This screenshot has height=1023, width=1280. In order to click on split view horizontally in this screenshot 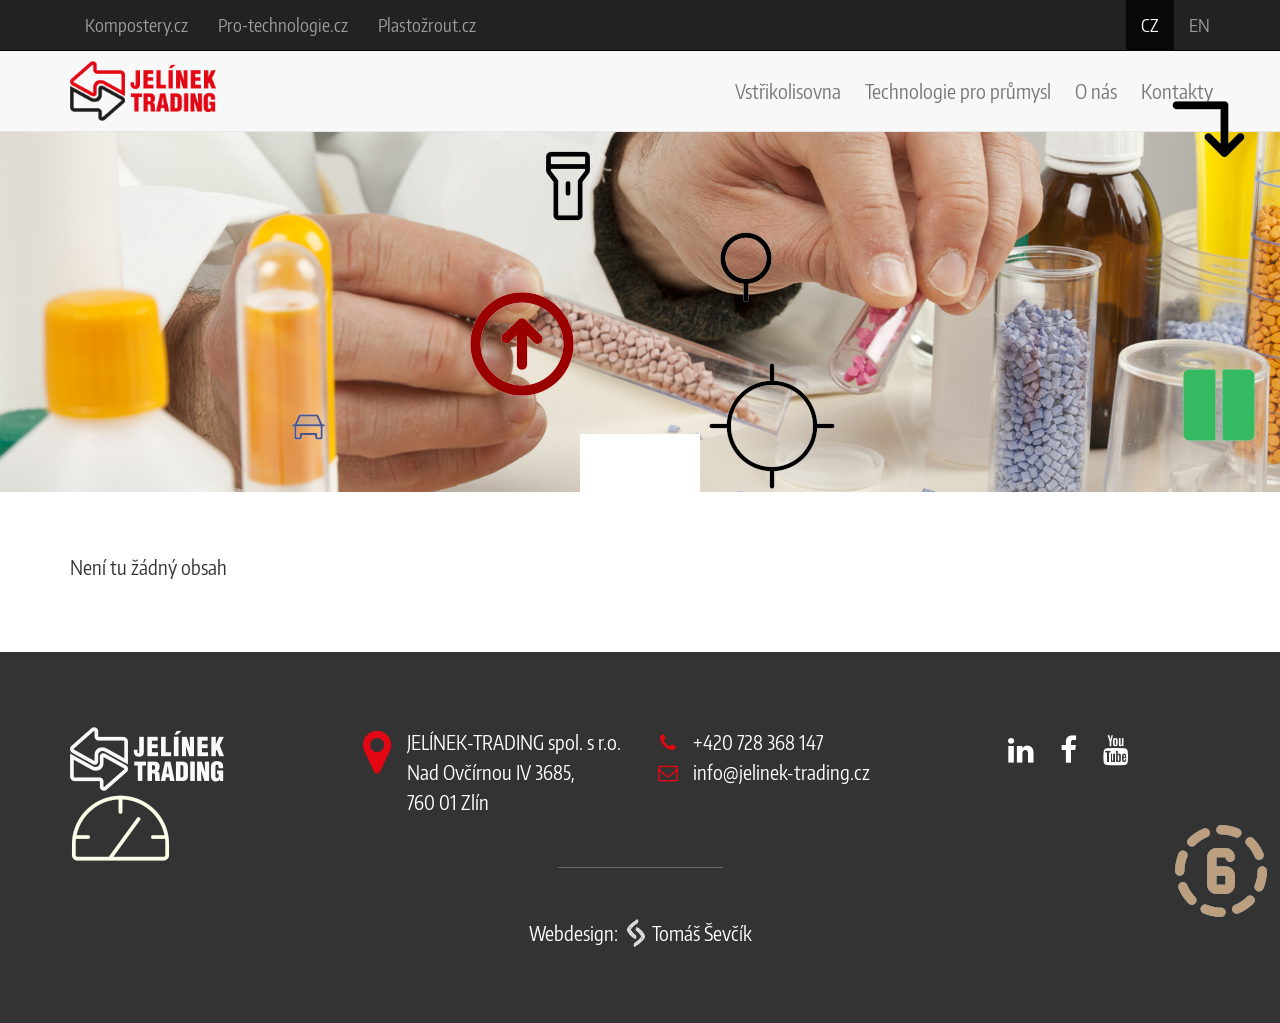, I will do `click(1219, 405)`.